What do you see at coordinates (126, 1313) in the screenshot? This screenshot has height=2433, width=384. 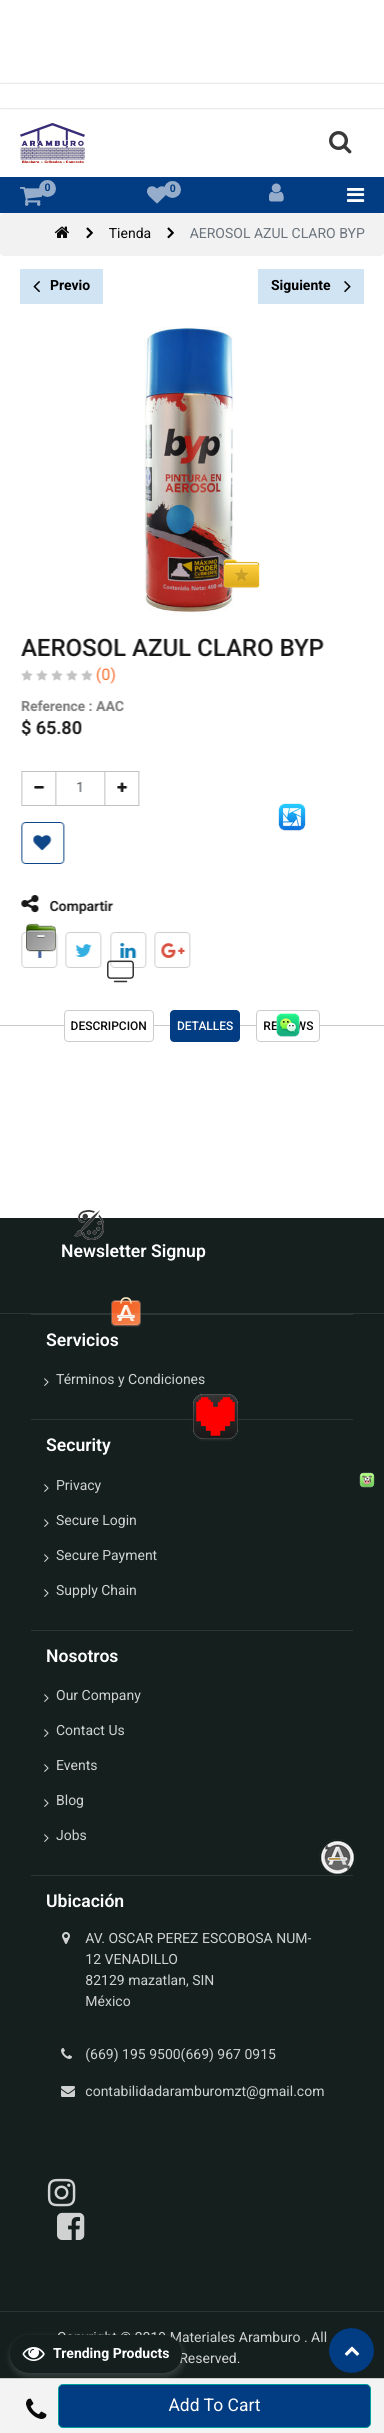 I see `open the software store to browse and install apps` at bounding box center [126, 1313].